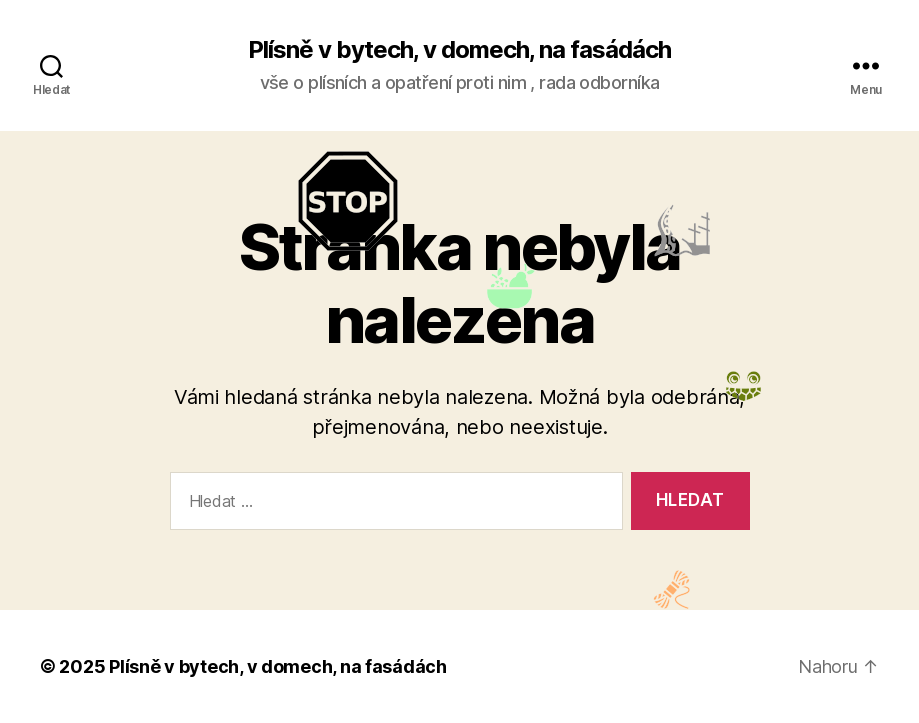 Image resolution: width=919 pixels, height=723 pixels. Describe the element at coordinates (348, 201) in the screenshot. I see `stop or halt current action` at that location.